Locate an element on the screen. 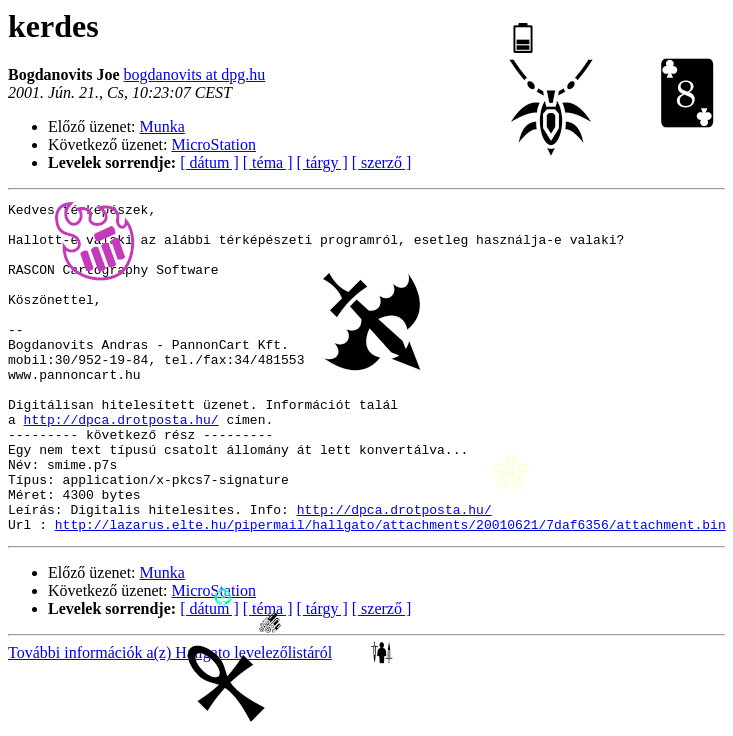 This screenshot has height=736, width=733. equip a bat-themed blade weapon is located at coordinates (372, 322).